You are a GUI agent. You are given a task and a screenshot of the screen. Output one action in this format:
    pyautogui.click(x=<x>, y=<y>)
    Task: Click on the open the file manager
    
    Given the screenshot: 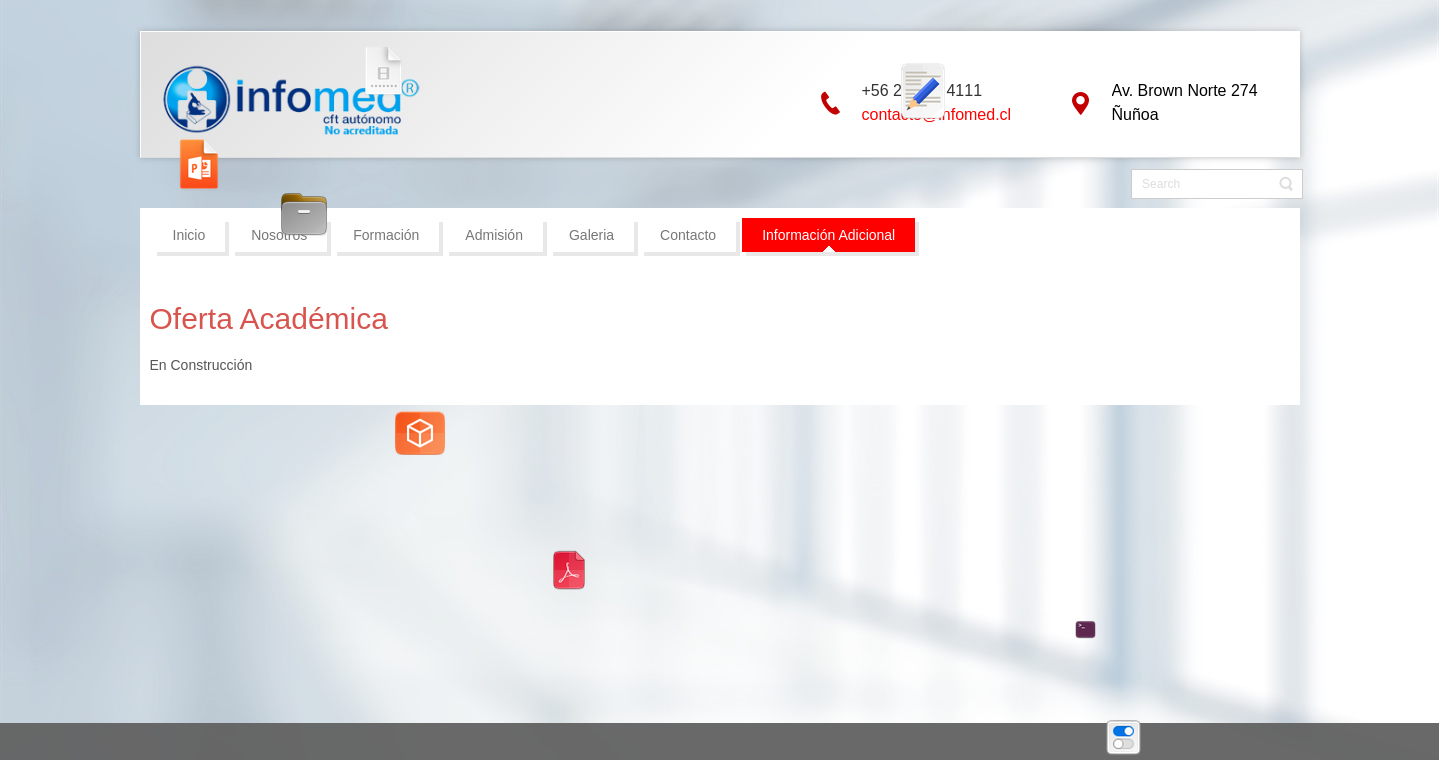 What is the action you would take?
    pyautogui.click(x=304, y=214)
    